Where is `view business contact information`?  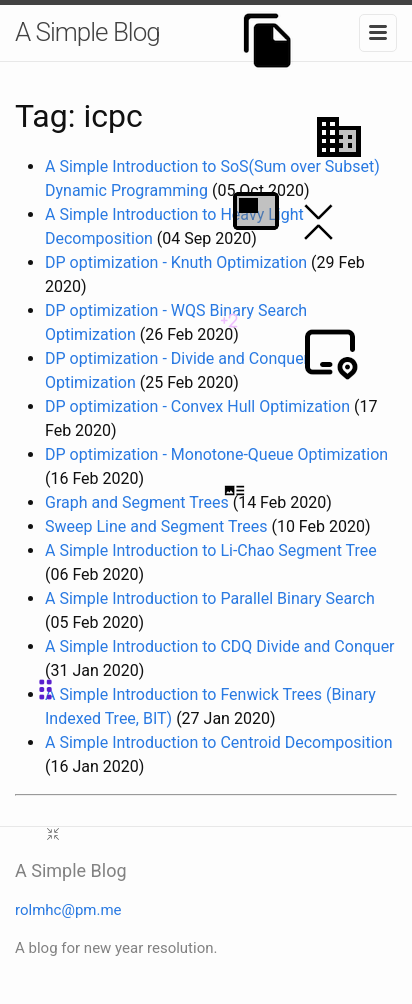 view business contact information is located at coordinates (339, 137).